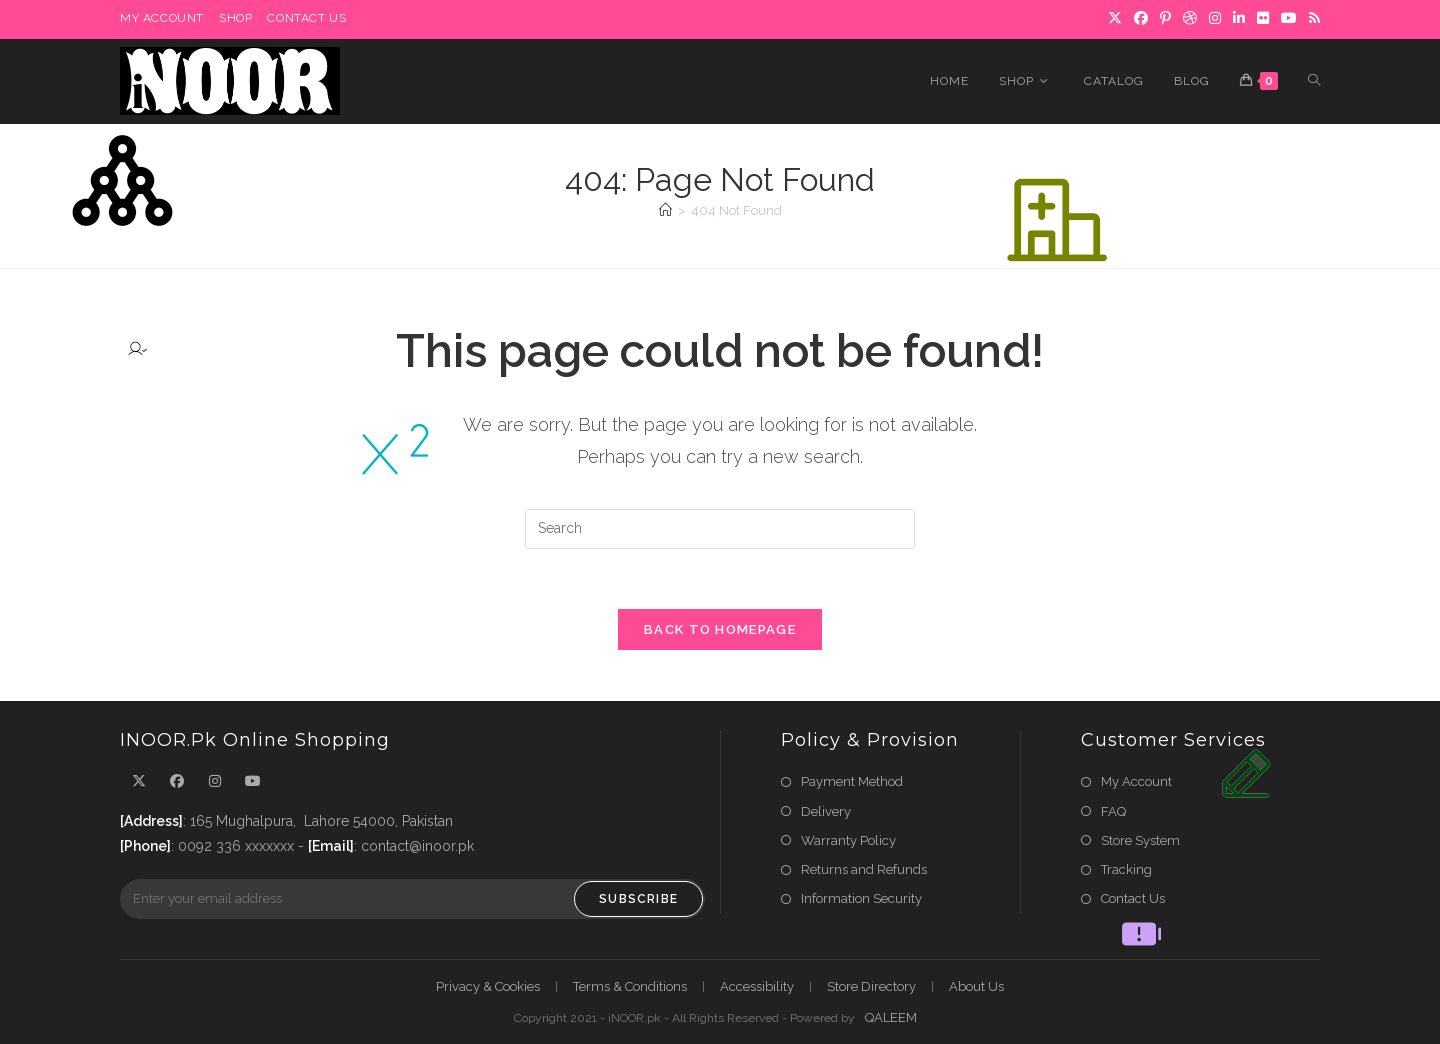 This screenshot has height=1044, width=1440. What do you see at coordinates (1245, 774) in the screenshot?
I see `edit text or content` at bounding box center [1245, 774].